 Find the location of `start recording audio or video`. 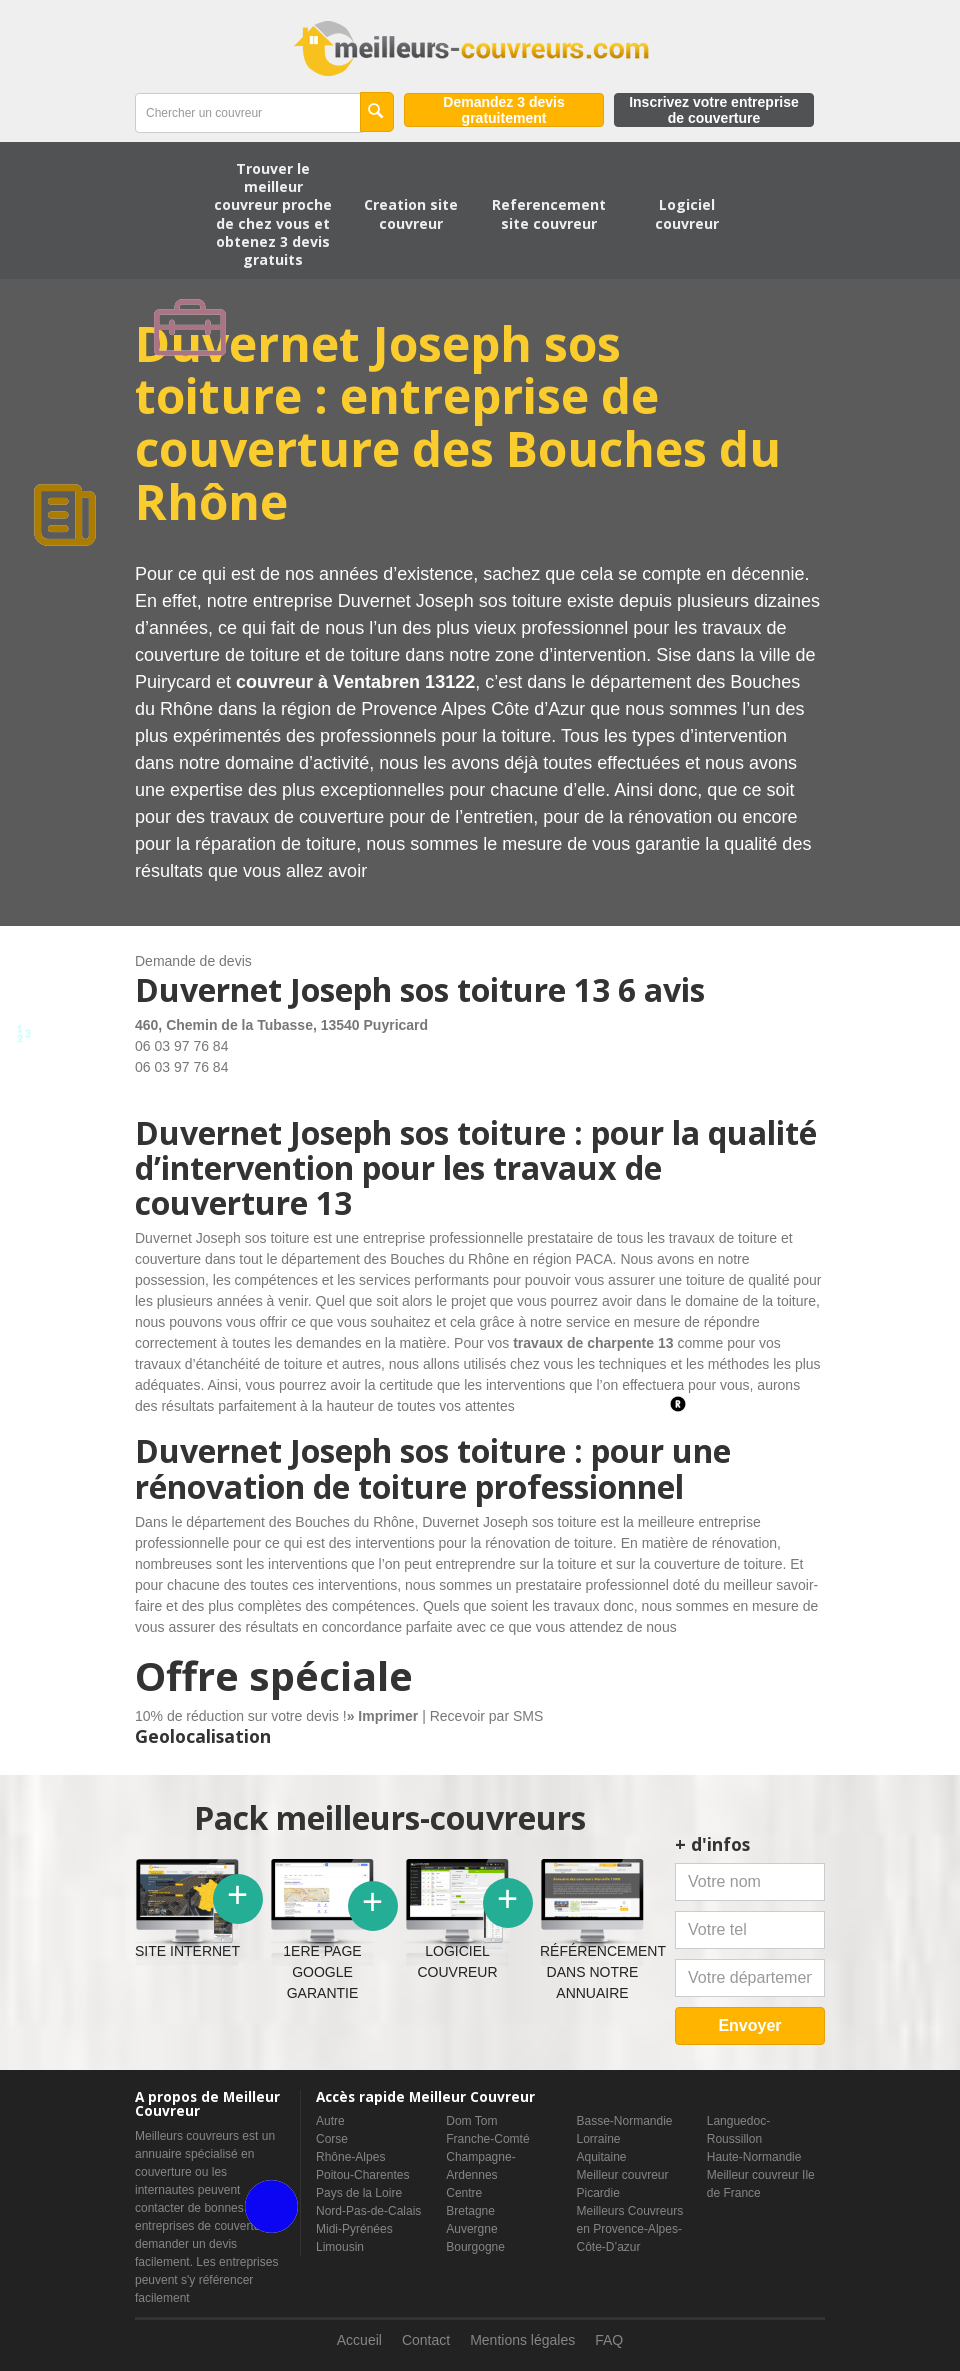

start recording audio or video is located at coordinates (271, 2206).